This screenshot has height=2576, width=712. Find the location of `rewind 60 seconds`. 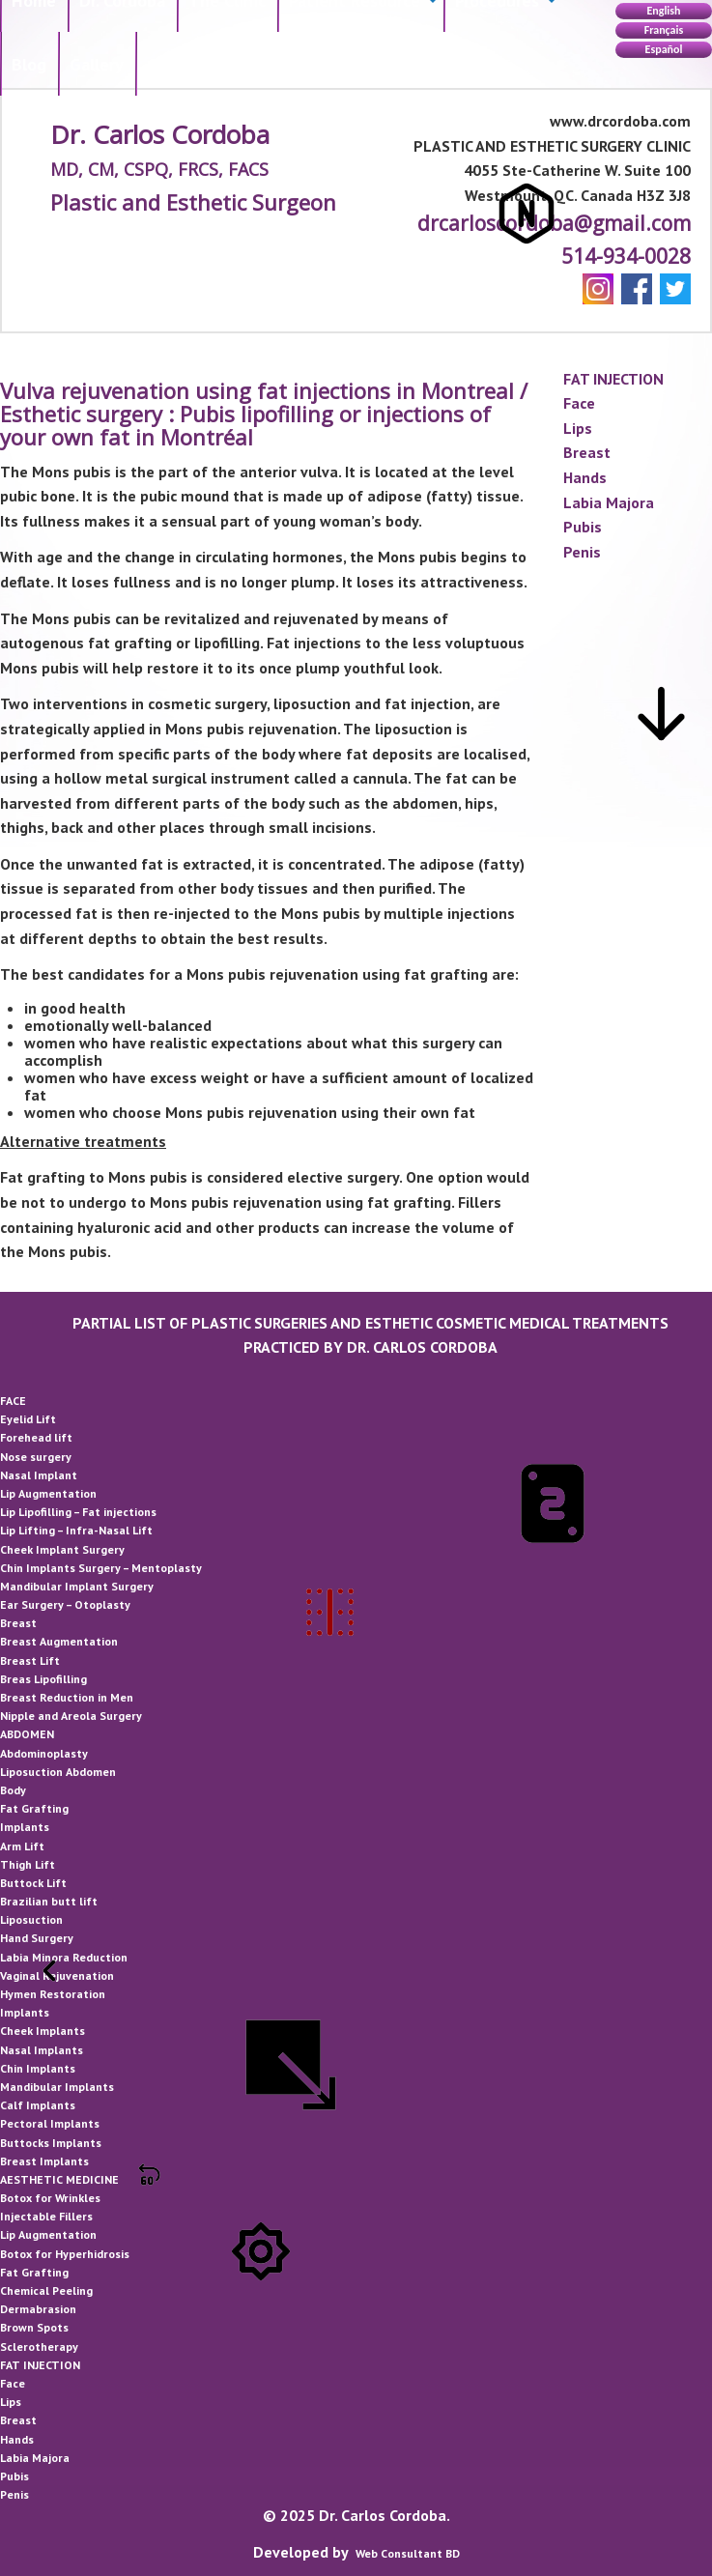

rewind 60 seconds is located at coordinates (149, 2175).